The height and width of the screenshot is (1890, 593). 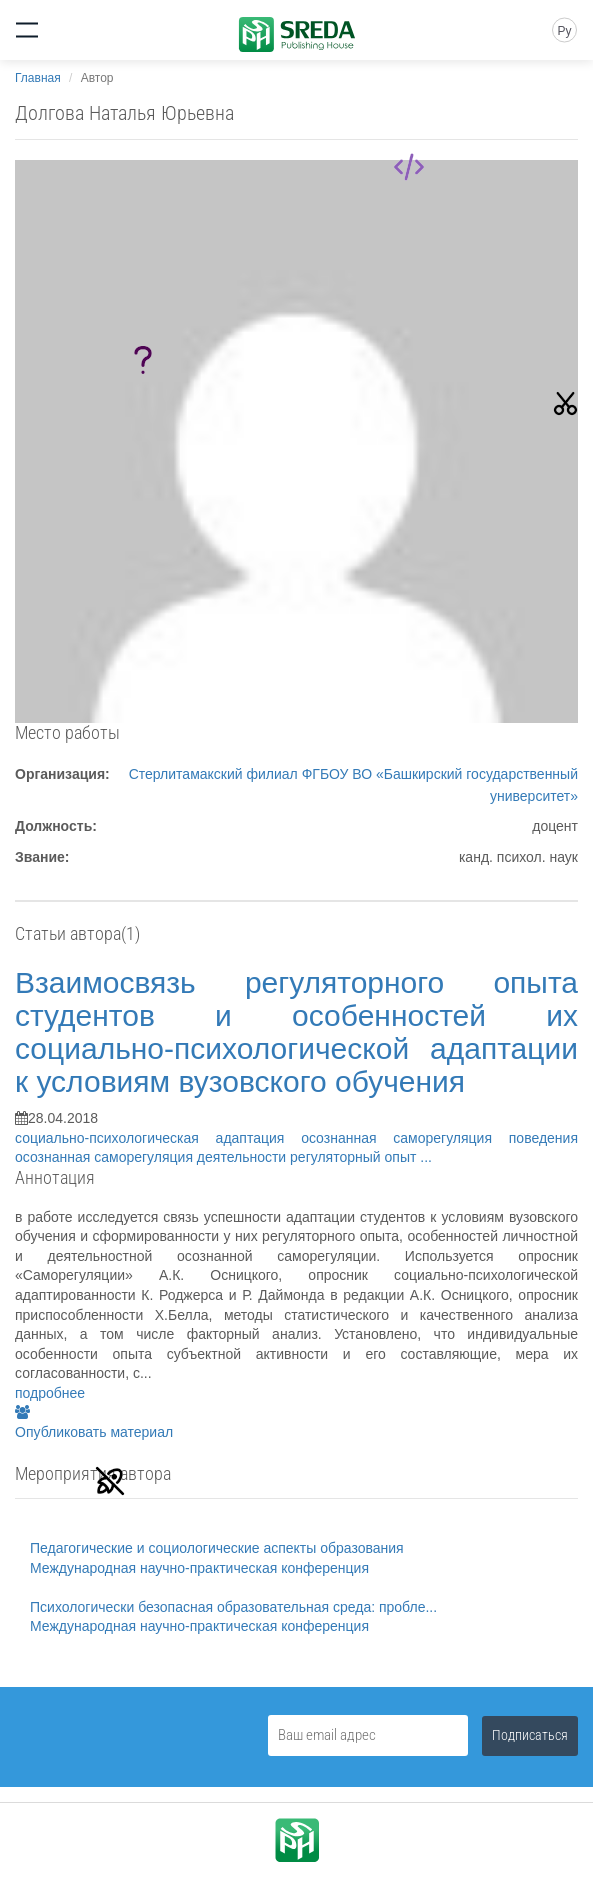 I want to click on cut selected text or content, so click(x=565, y=403).